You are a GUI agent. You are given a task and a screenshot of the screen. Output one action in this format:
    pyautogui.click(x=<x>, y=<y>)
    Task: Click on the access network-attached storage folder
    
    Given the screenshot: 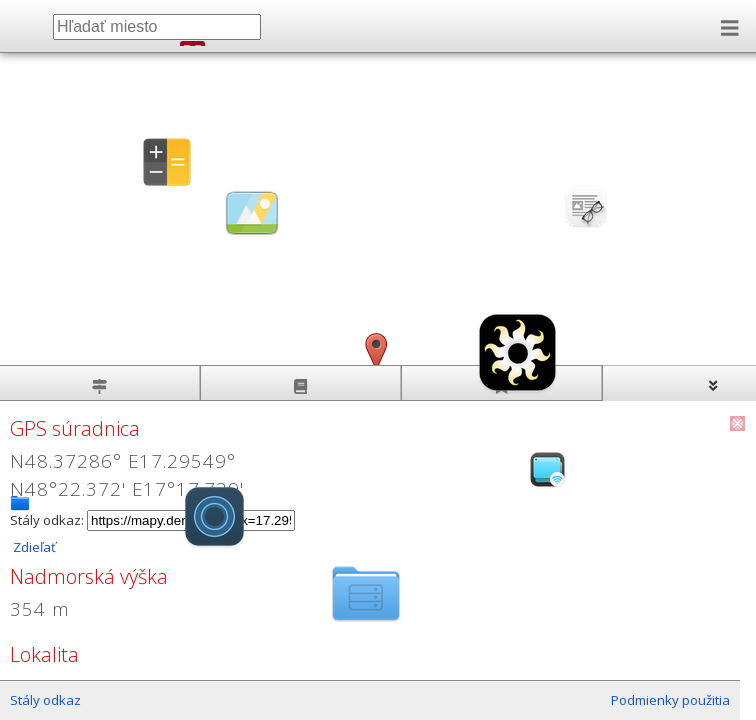 What is the action you would take?
    pyautogui.click(x=366, y=593)
    